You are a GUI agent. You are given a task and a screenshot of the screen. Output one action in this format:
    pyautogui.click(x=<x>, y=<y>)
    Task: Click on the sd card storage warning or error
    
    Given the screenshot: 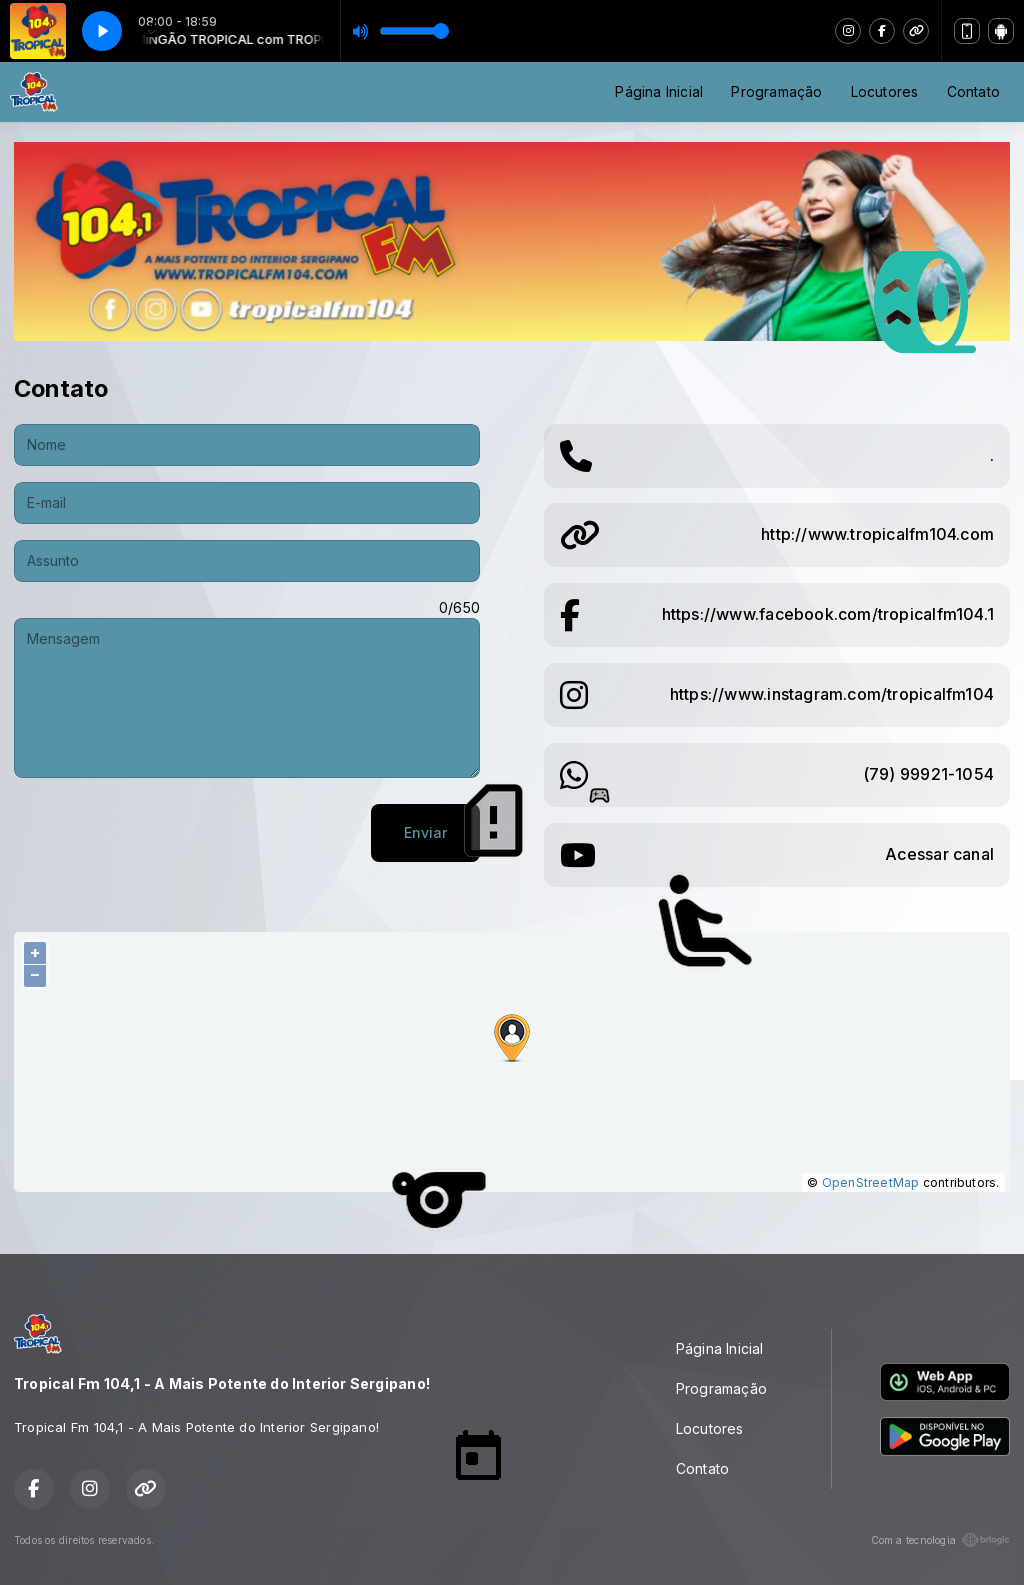 What is the action you would take?
    pyautogui.click(x=493, y=820)
    